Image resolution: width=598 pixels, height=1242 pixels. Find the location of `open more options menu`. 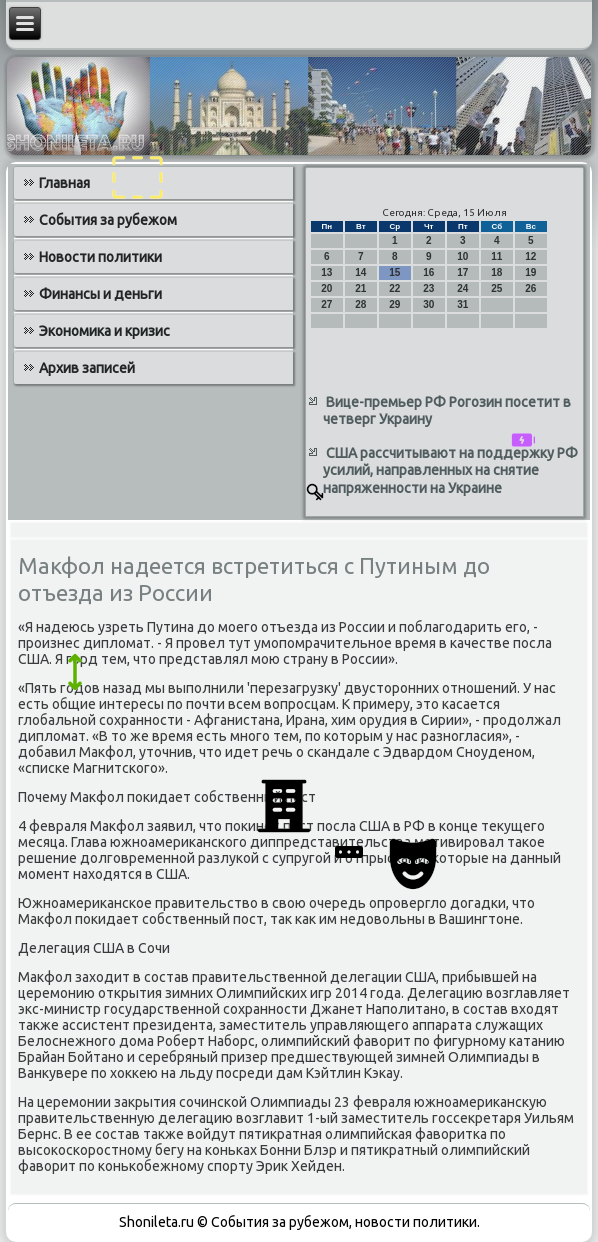

open more options menu is located at coordinates (349, 852).